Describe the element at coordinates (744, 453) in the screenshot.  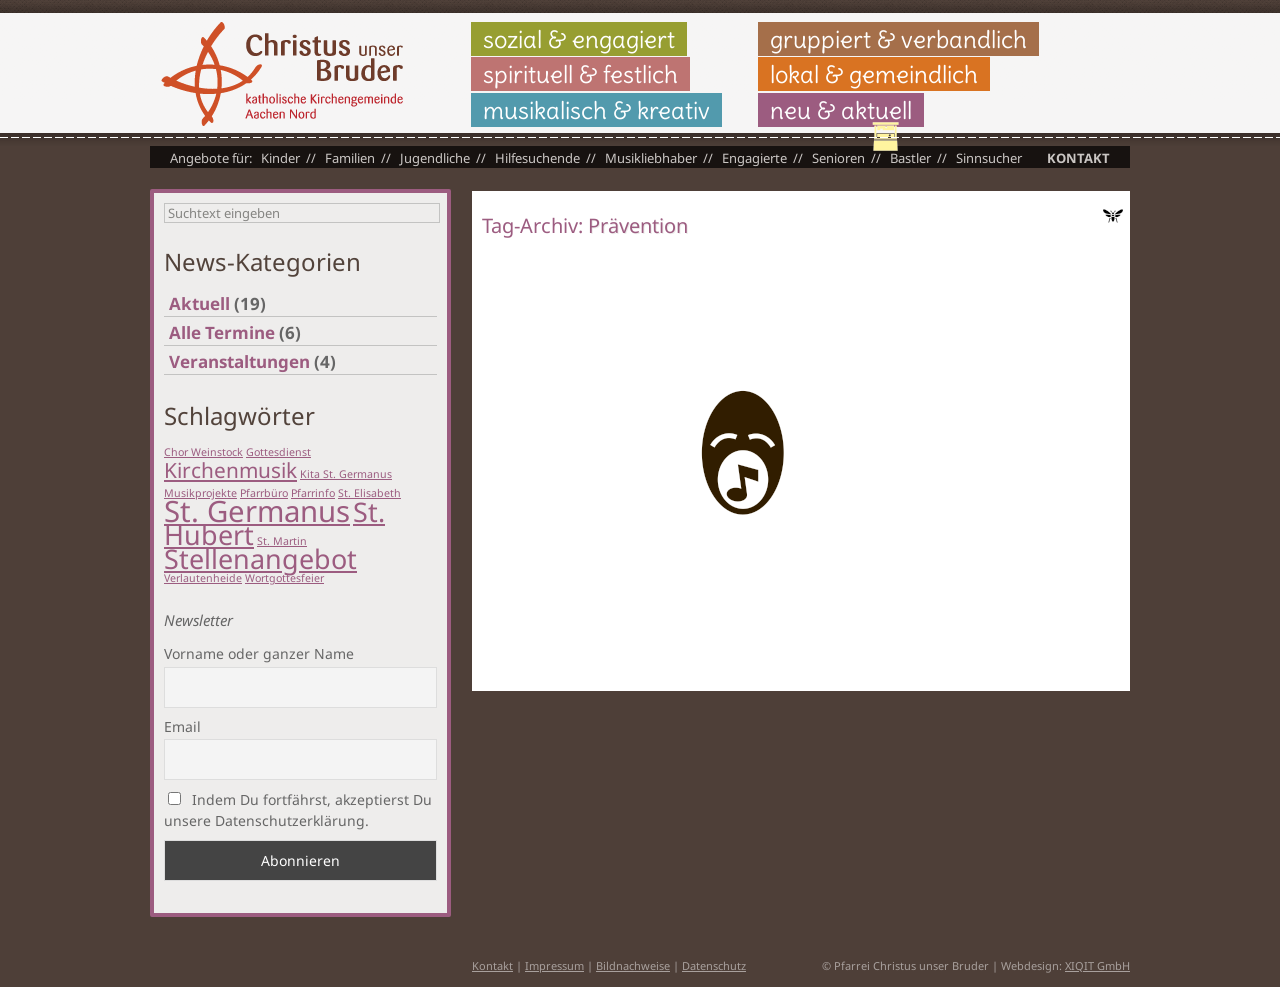
I see `access karaoke or singing features` at that location.